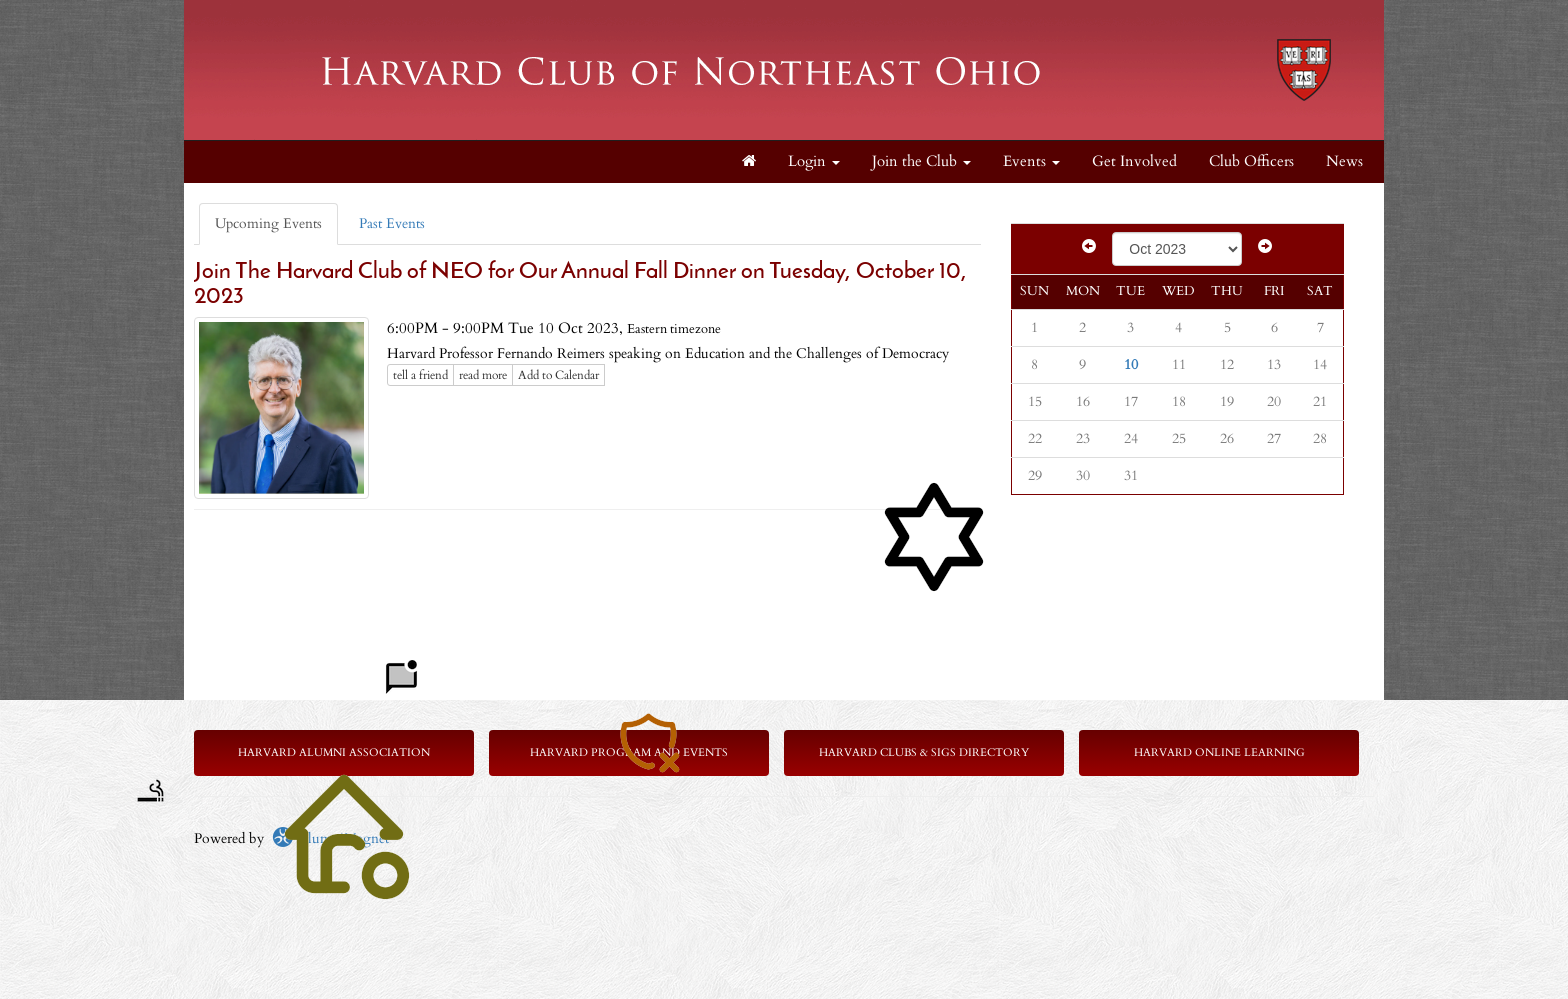  What do you see at coordinates (934, 537) in the screenshot?
I see `indicates jewish or kosher-related content` at bounding box center [934, 537].